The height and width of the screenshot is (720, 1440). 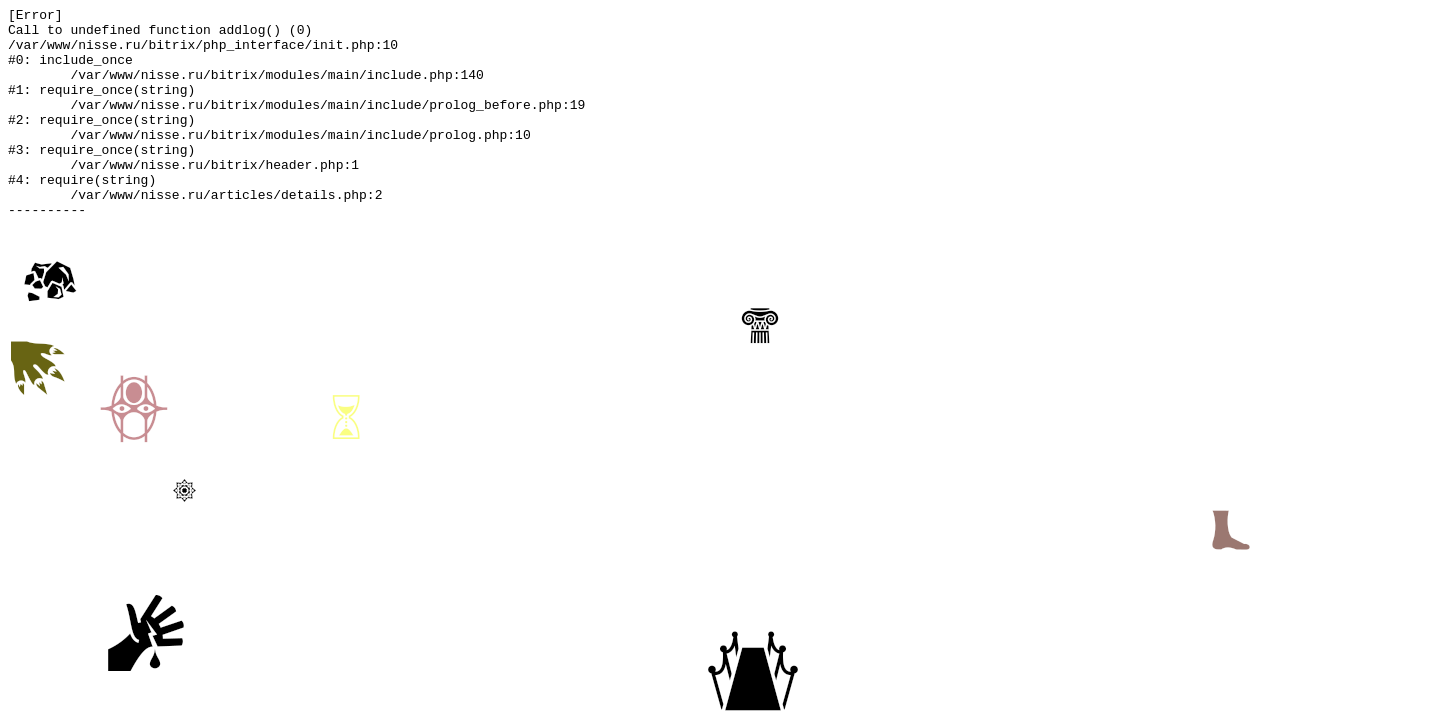 I want to click on view classical architecture or history content, so click(x=760, y=325).